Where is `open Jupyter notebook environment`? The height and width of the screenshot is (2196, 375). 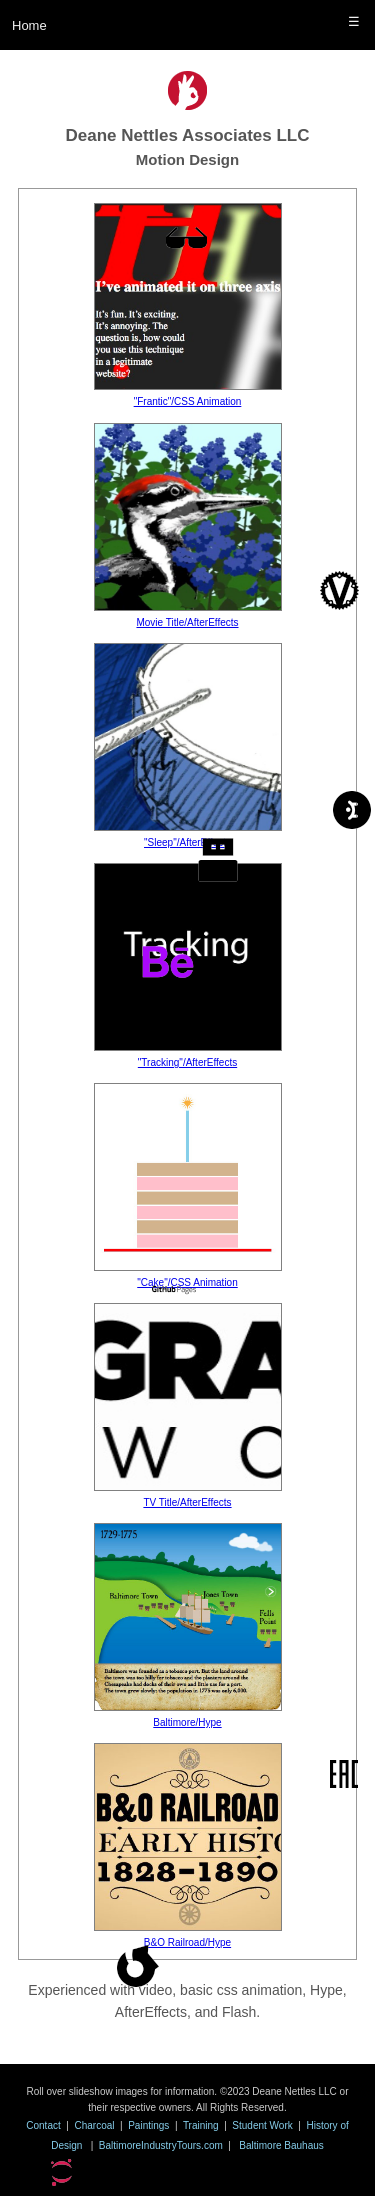
open Jupyter notebook environment is located at coordinates (61, 2172).